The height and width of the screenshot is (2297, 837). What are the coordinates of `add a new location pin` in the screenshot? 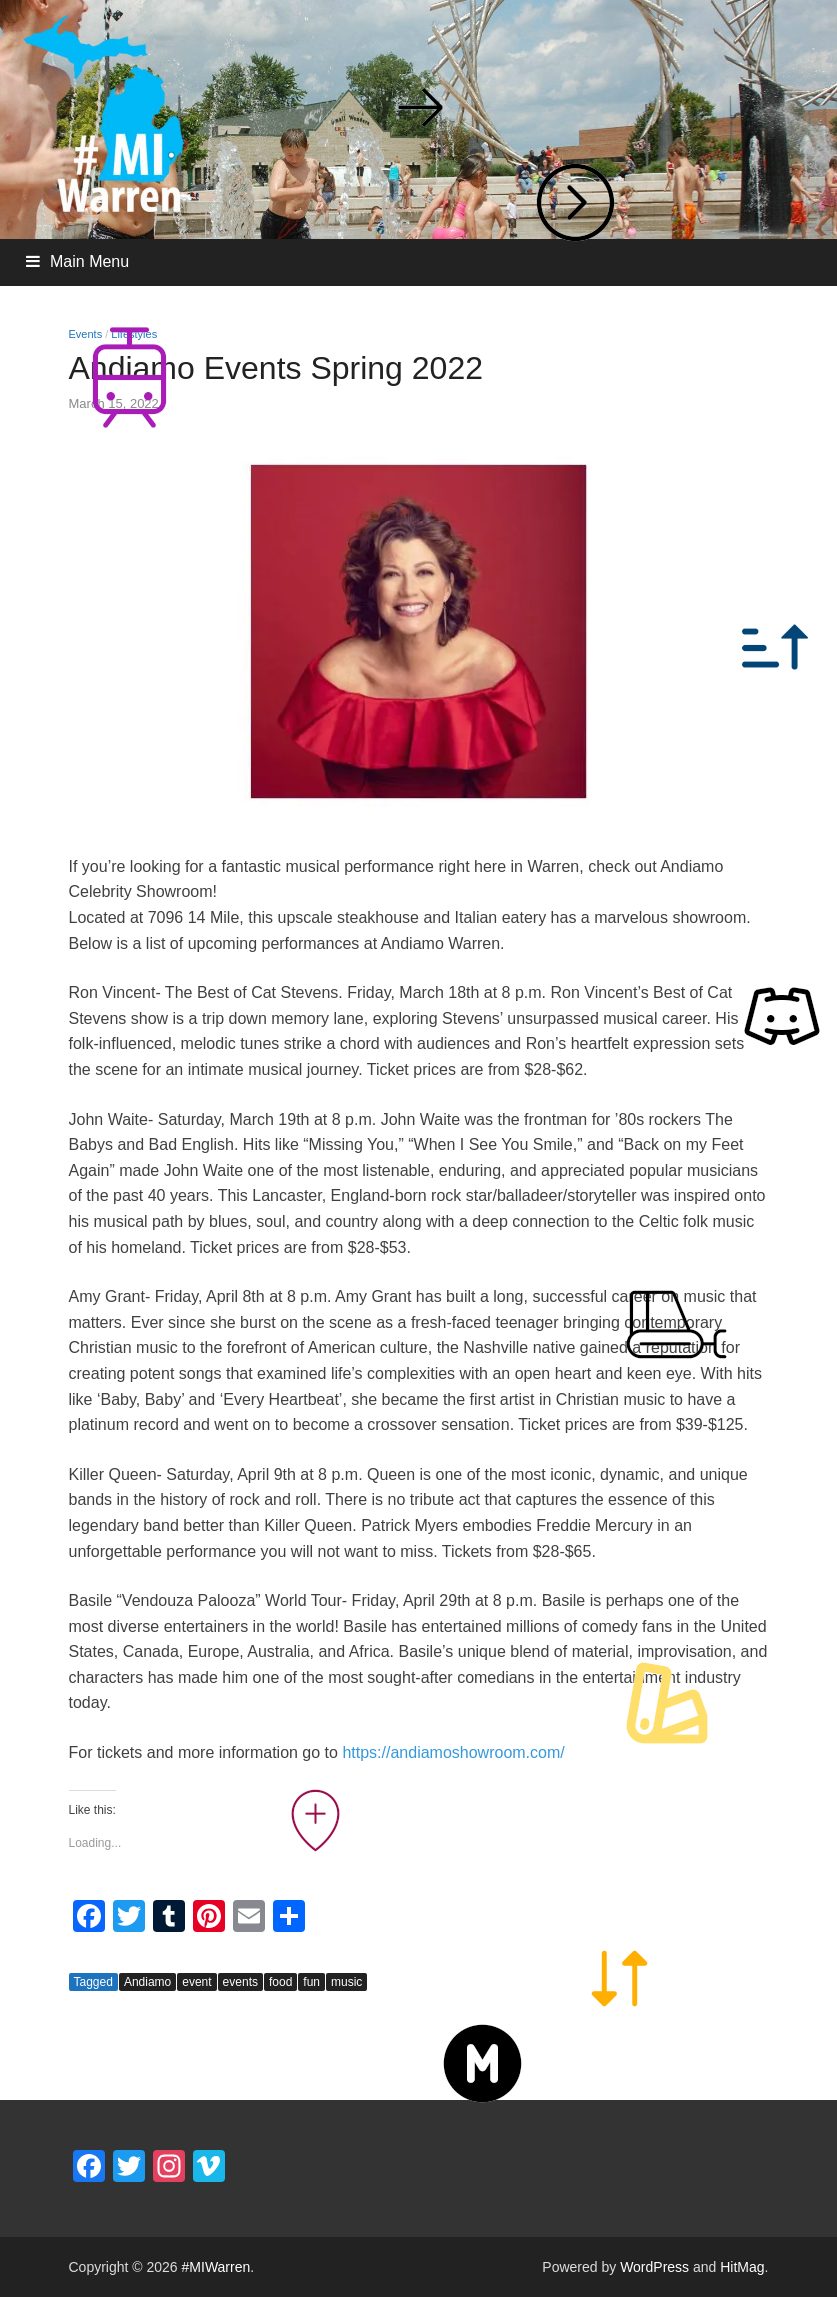 It's located at (315, 1820).